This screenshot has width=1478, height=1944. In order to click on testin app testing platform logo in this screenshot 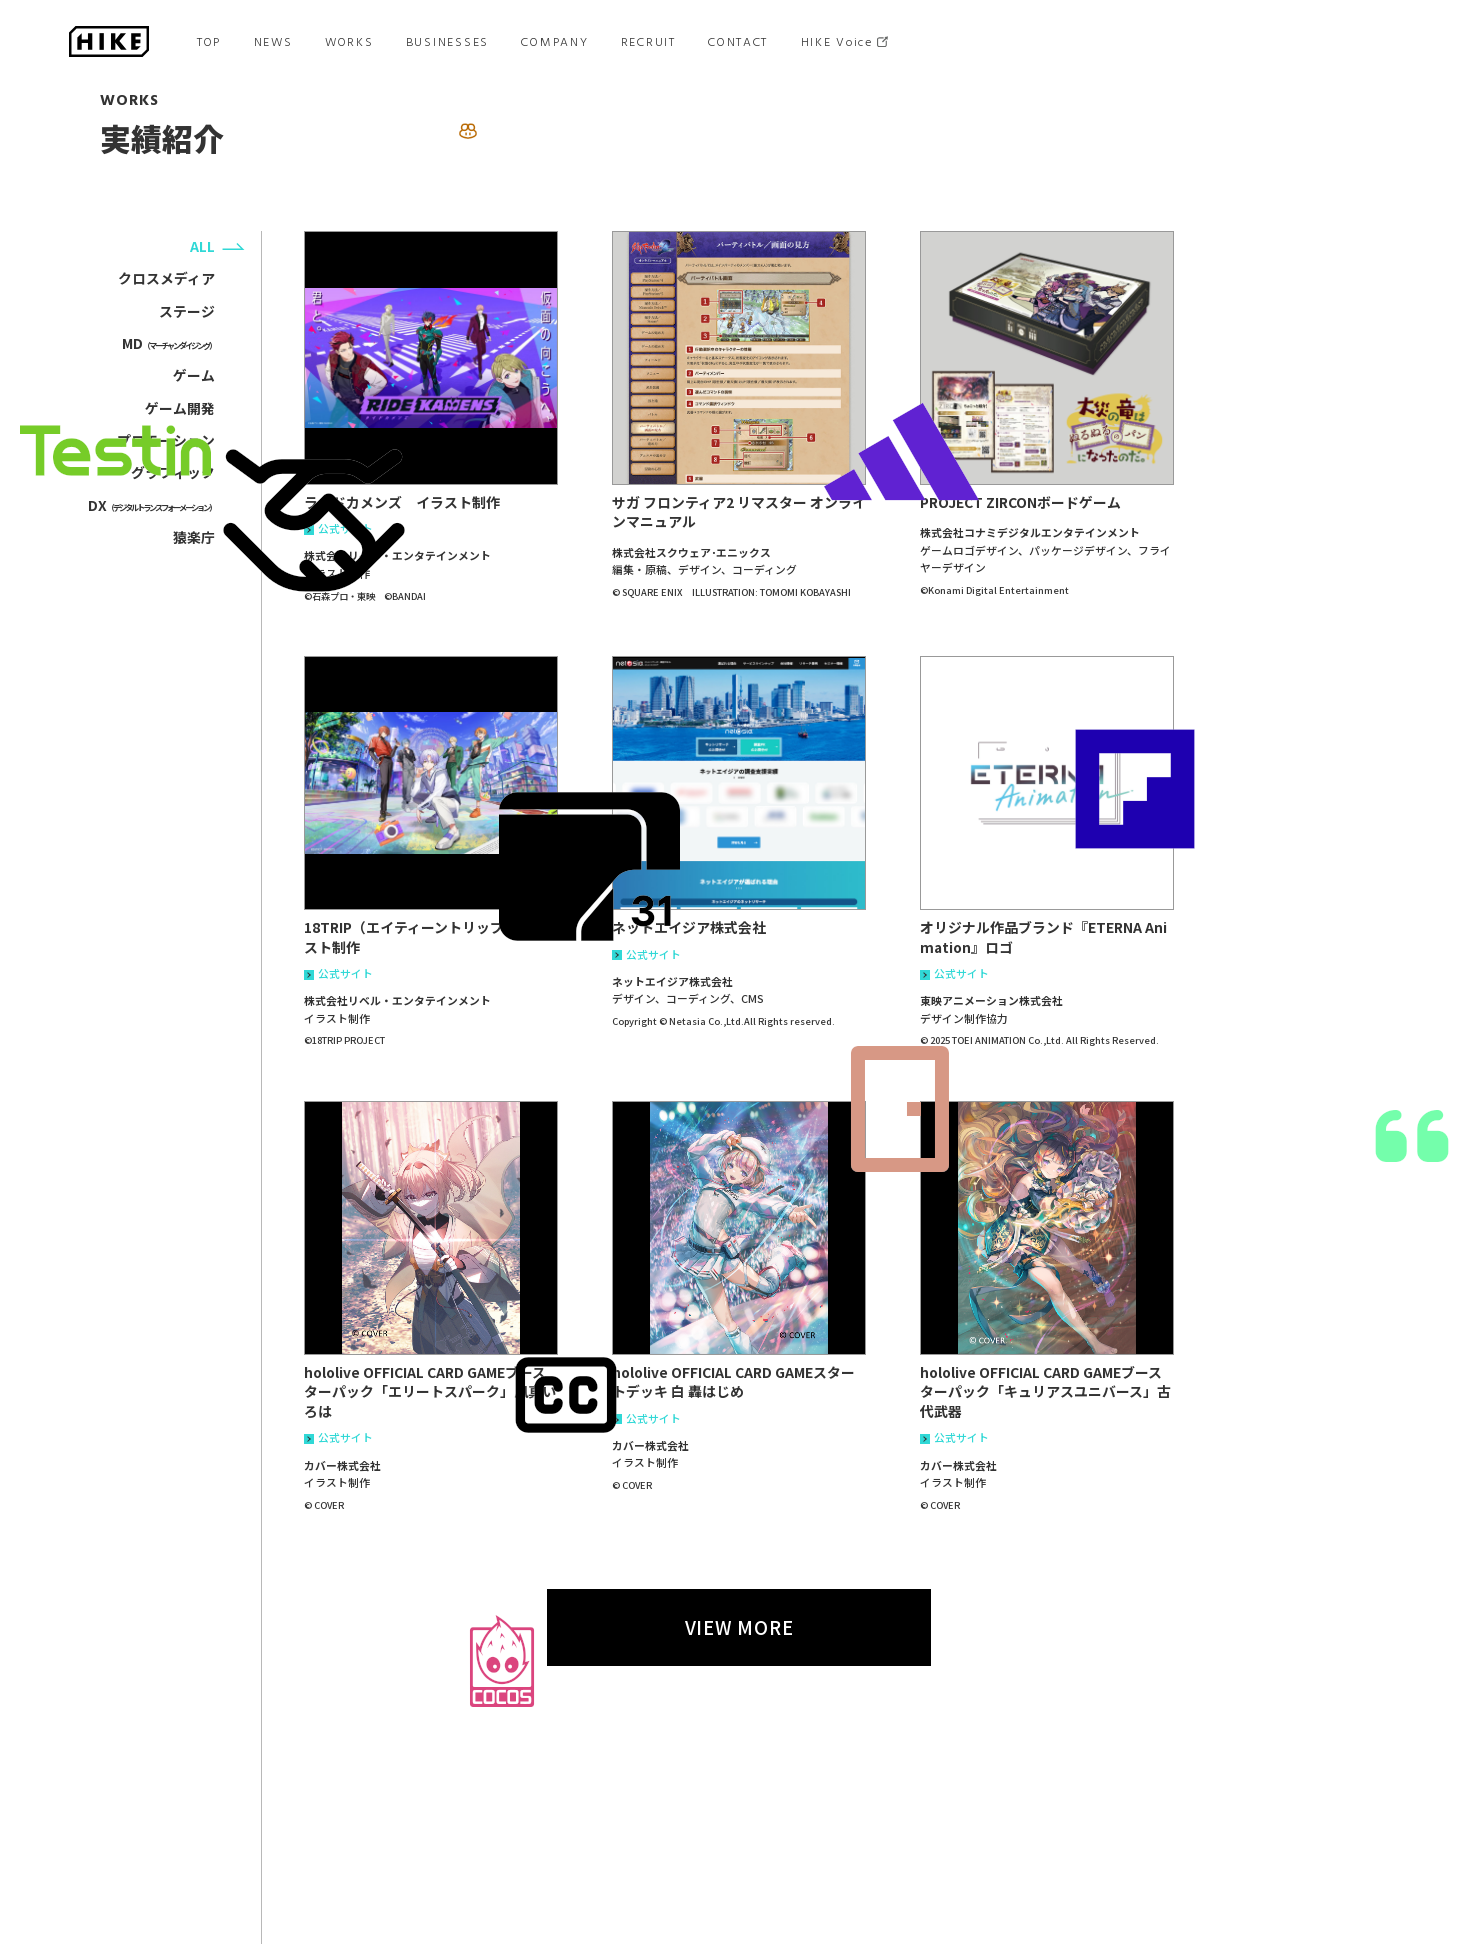, I will do `click(115, 450)`.